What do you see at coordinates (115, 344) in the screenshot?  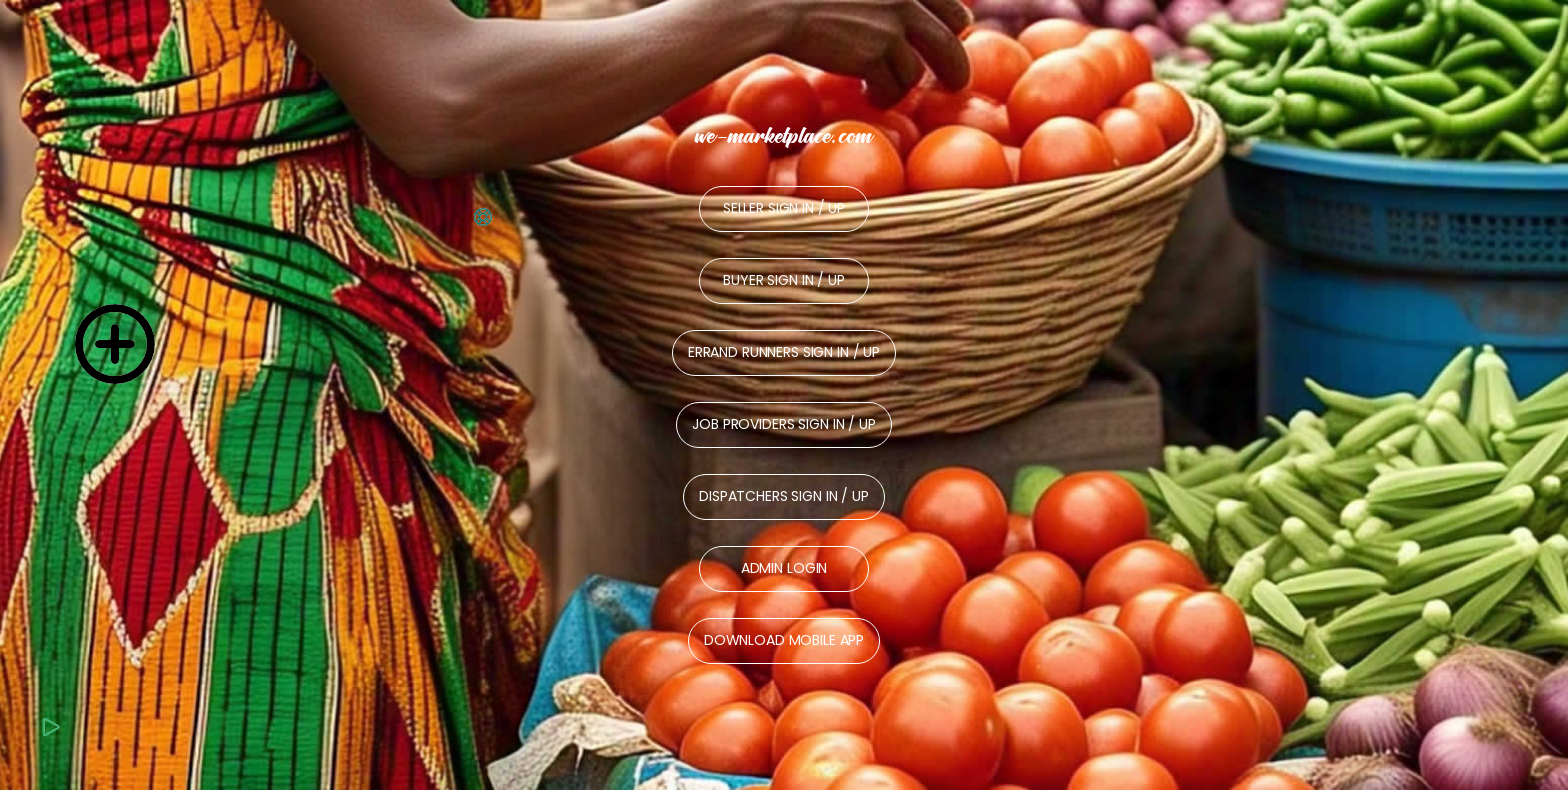 I see `add a new item or entry` at bounding box center [115, 344].